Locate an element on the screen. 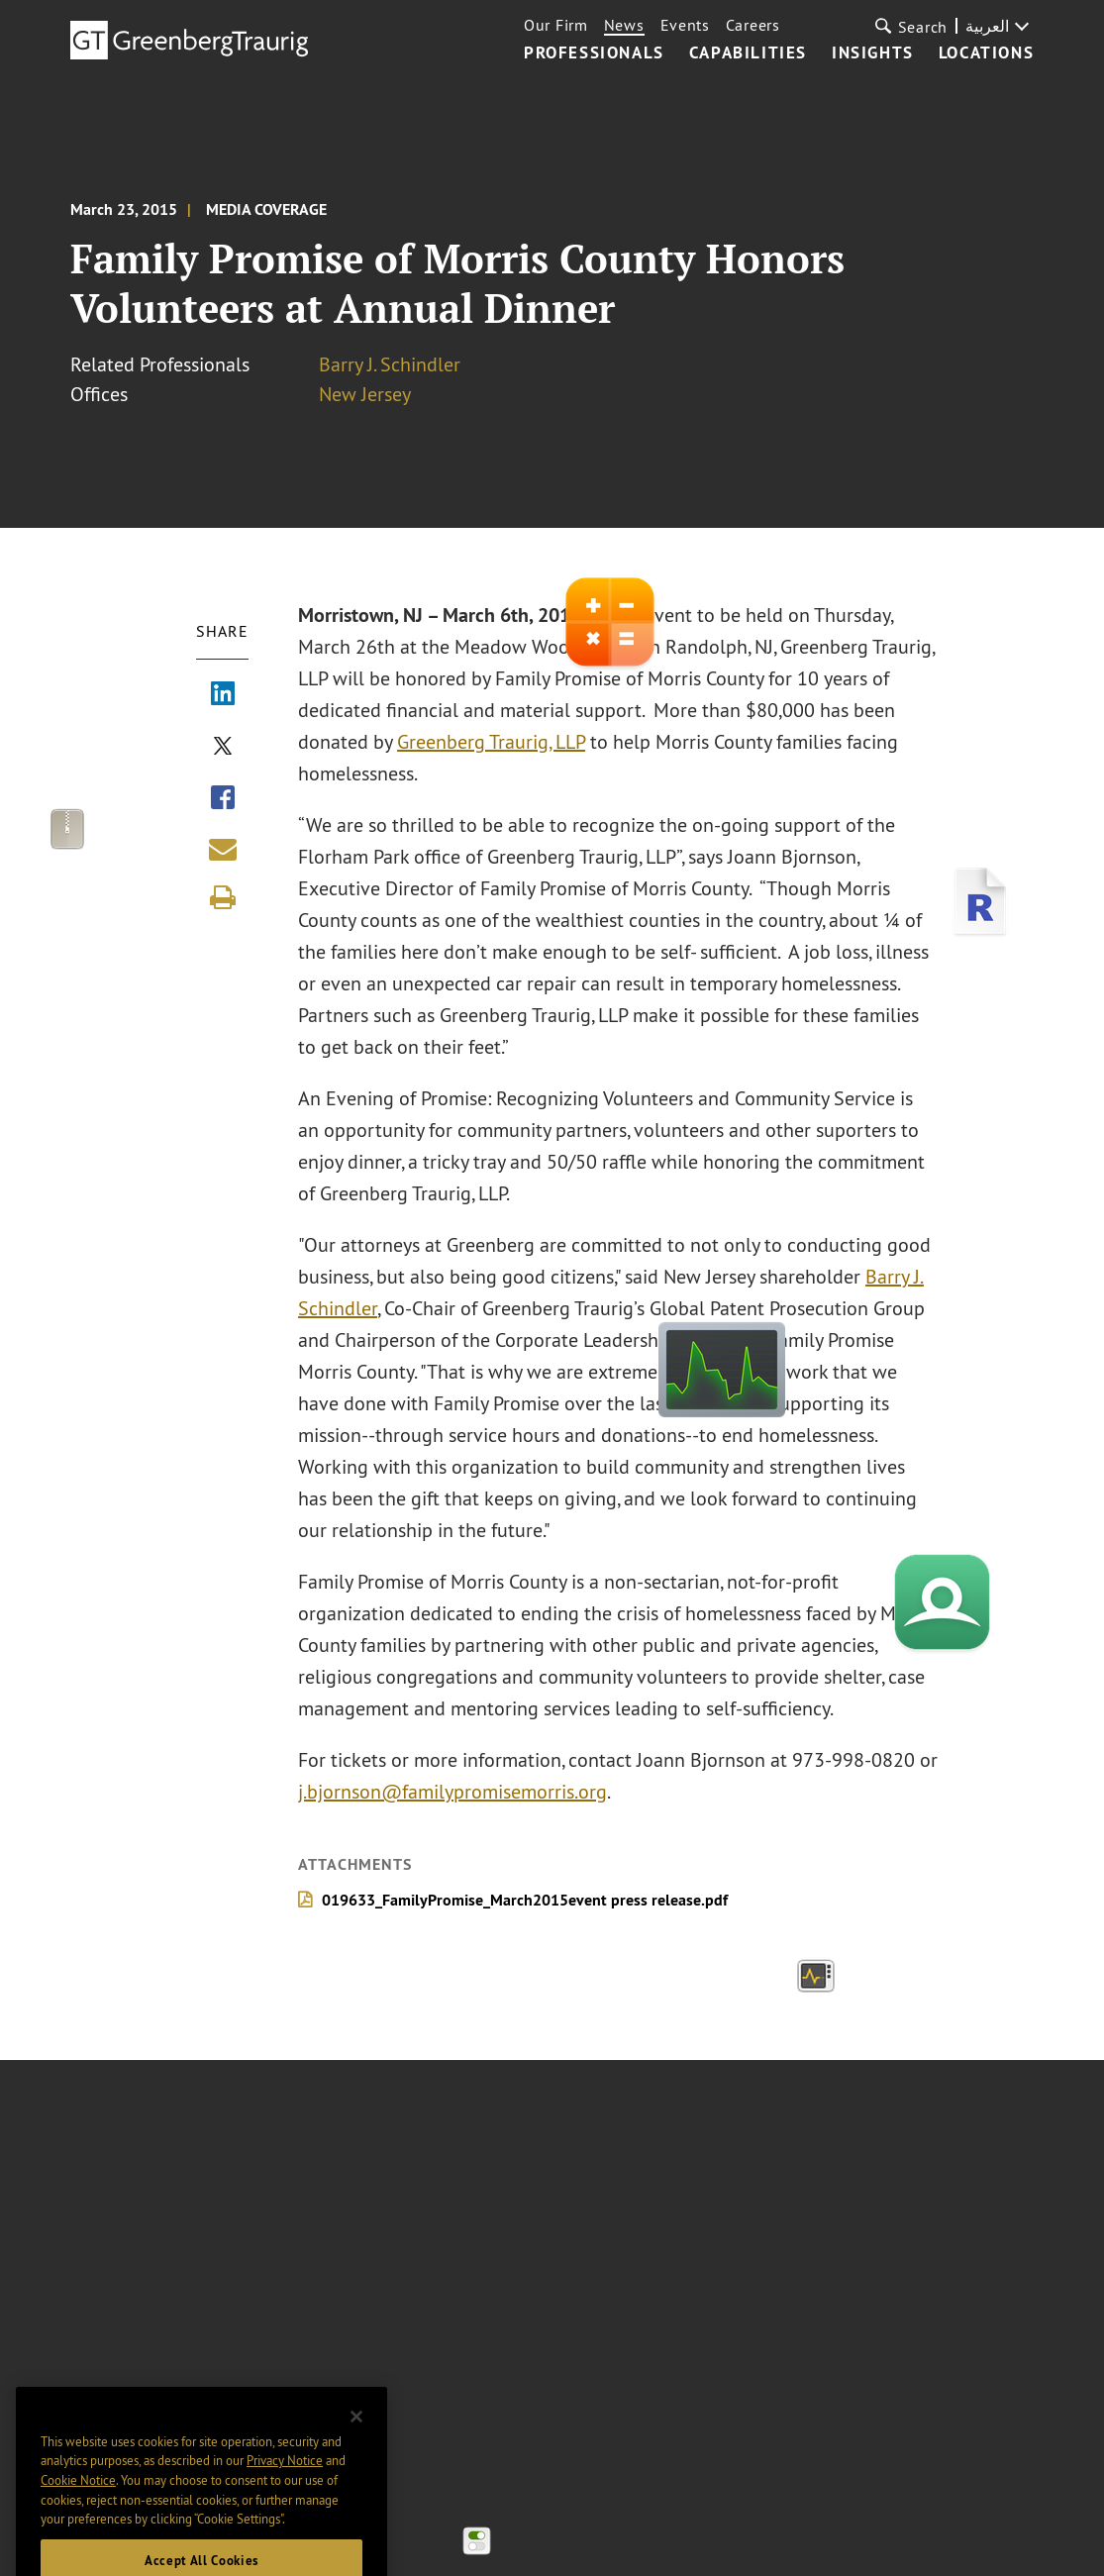  open pcb calculator app is located at coordinates (610, 622).